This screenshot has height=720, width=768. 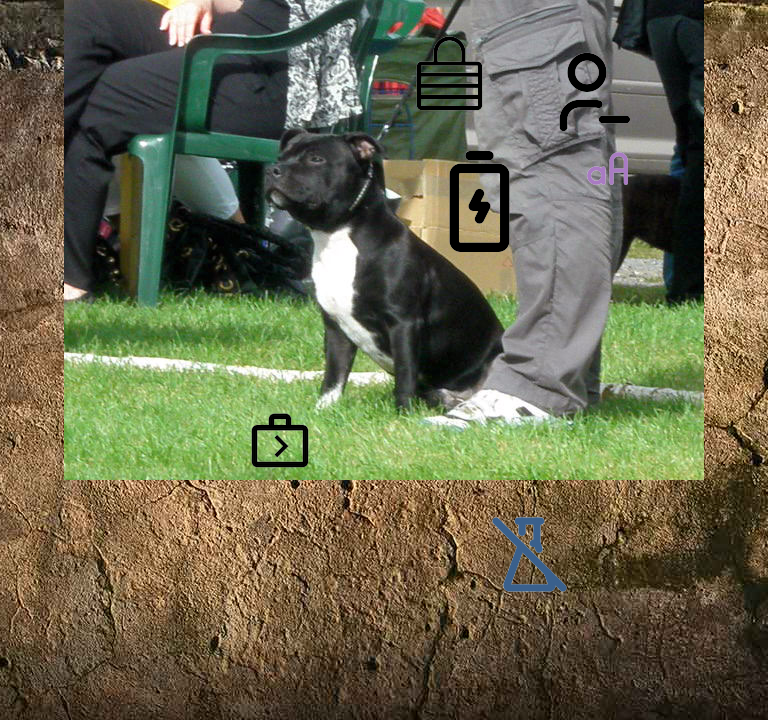 What do you see at coordinates (449, 77) in the screenshot?
I see `indicates a secure or encrypted connection` at bounding box center [449, 77].